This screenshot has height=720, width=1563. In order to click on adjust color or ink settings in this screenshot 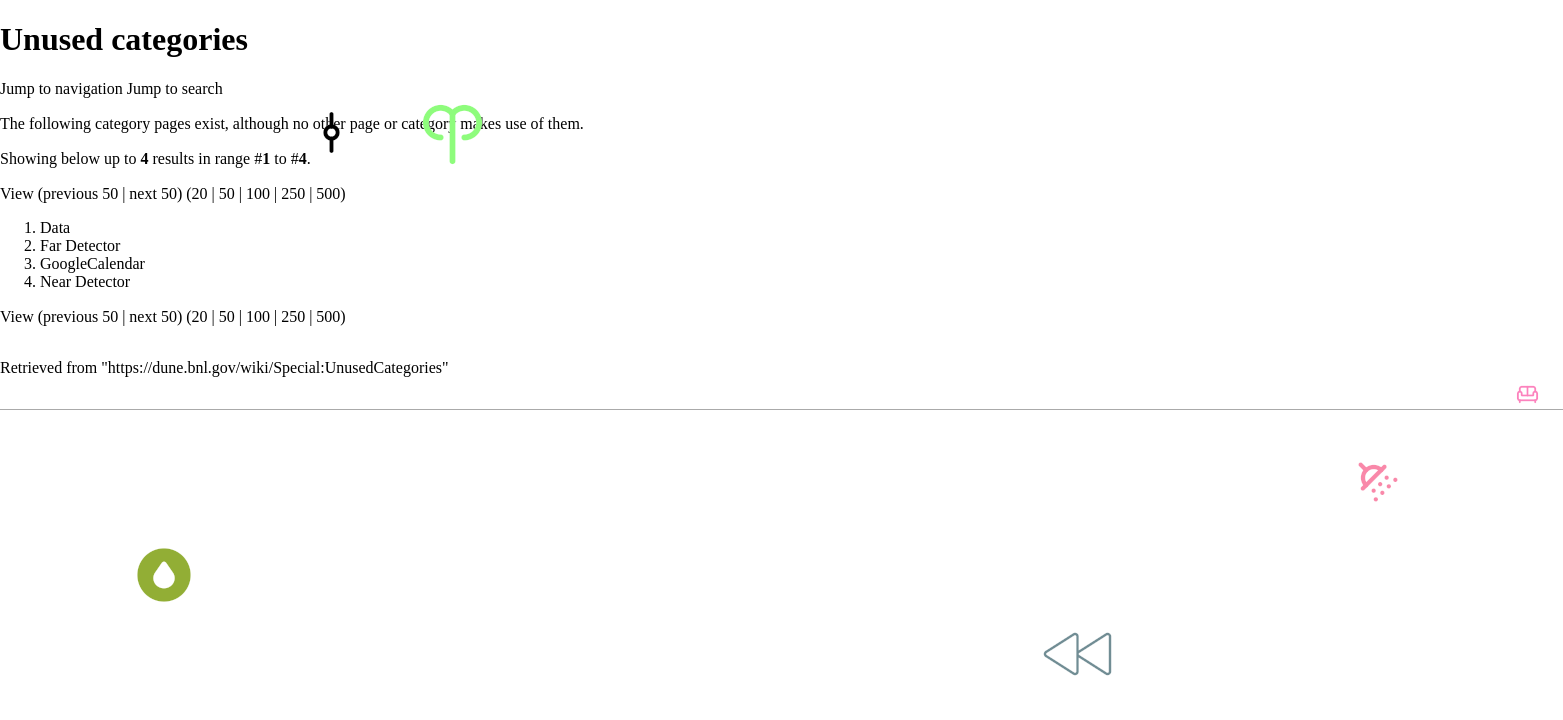, I will do `click(164, 575)`.